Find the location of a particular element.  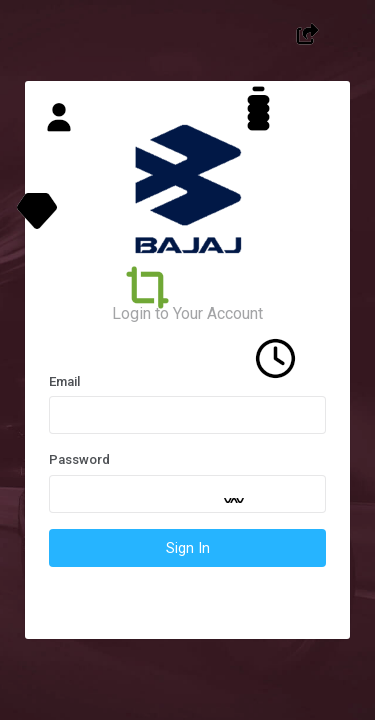

vnv brand logo is located at coordinates (234, 500).